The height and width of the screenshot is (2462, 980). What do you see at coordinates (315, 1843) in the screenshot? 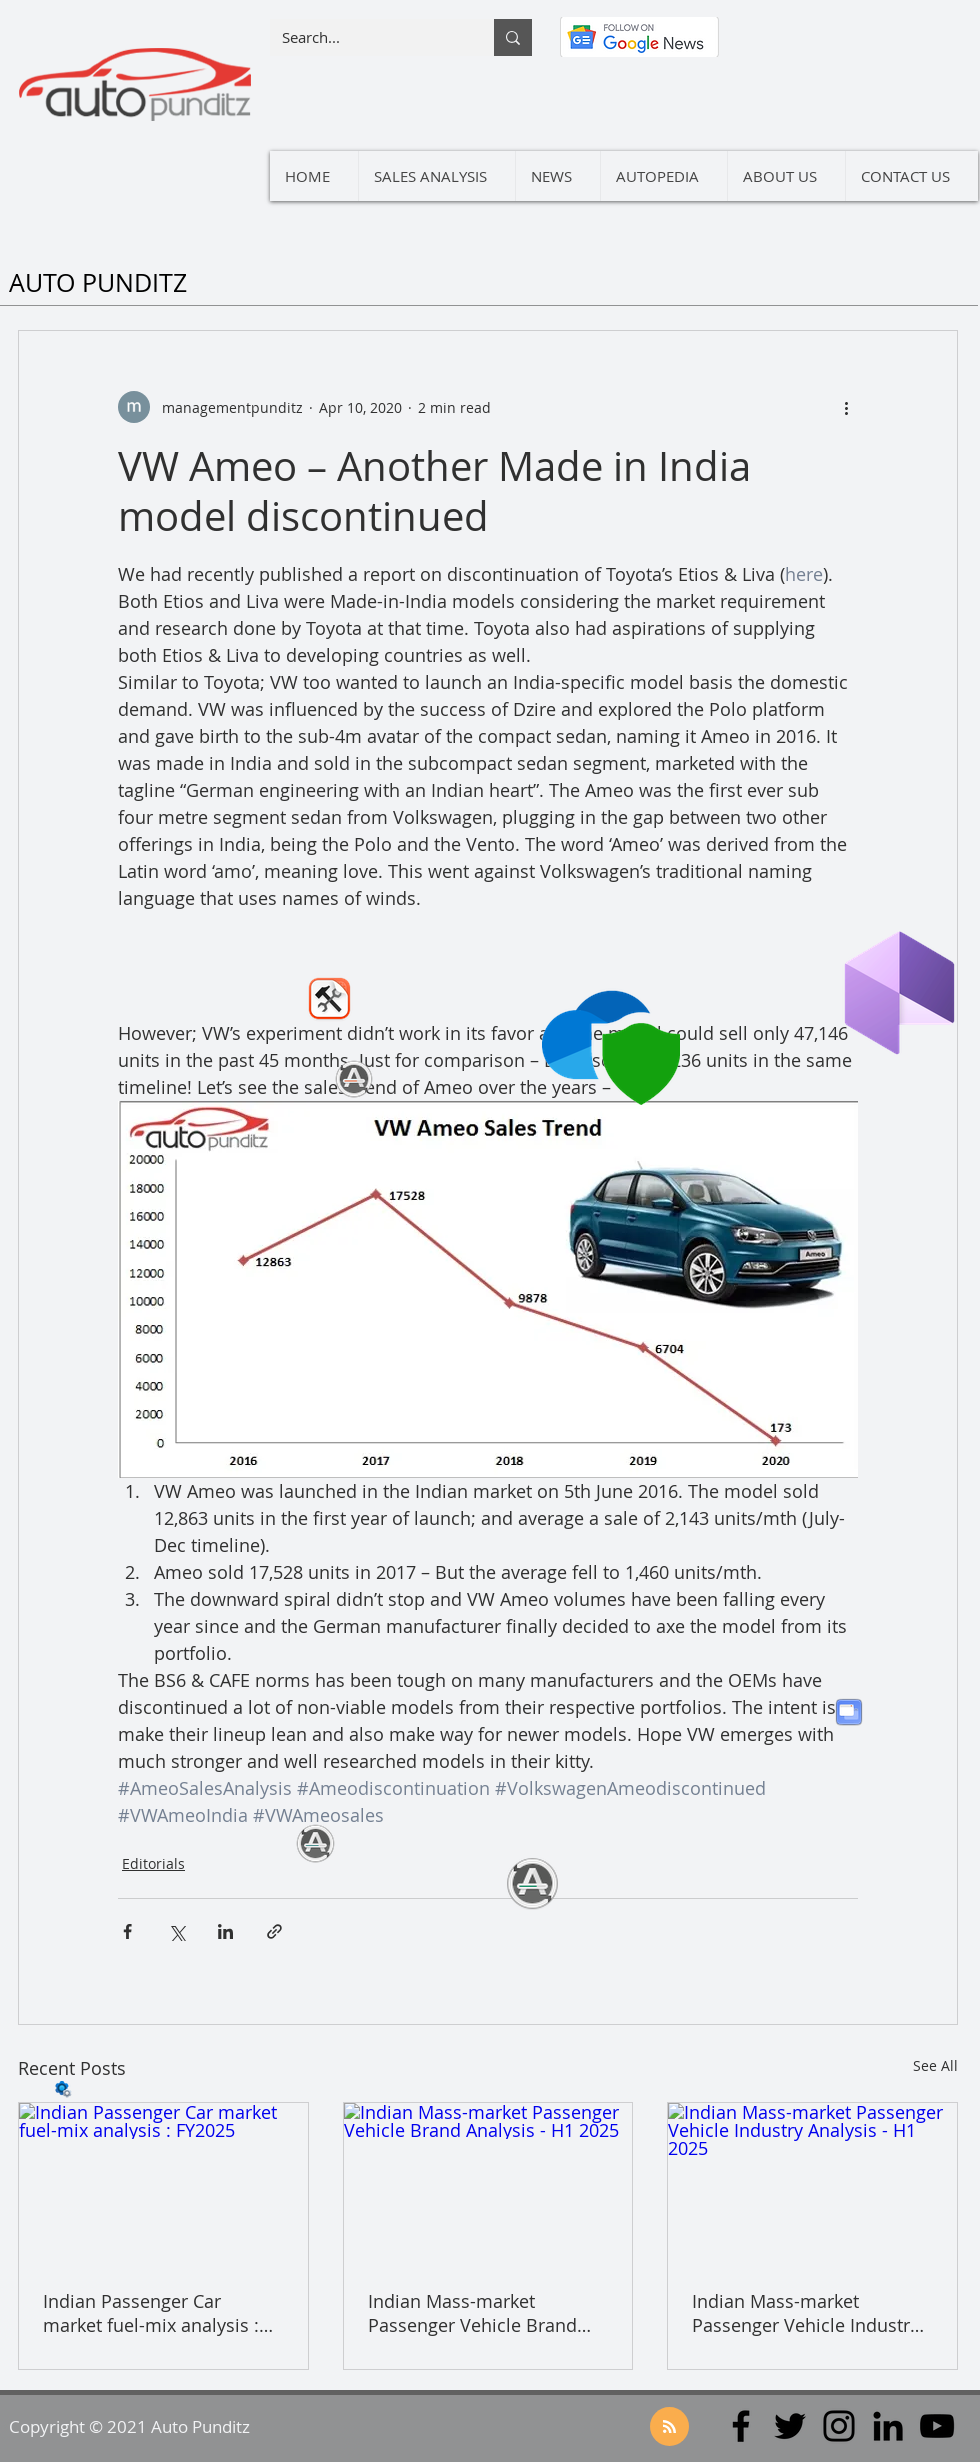
I see `check for system software updates` at bounding box center [315, 1843].